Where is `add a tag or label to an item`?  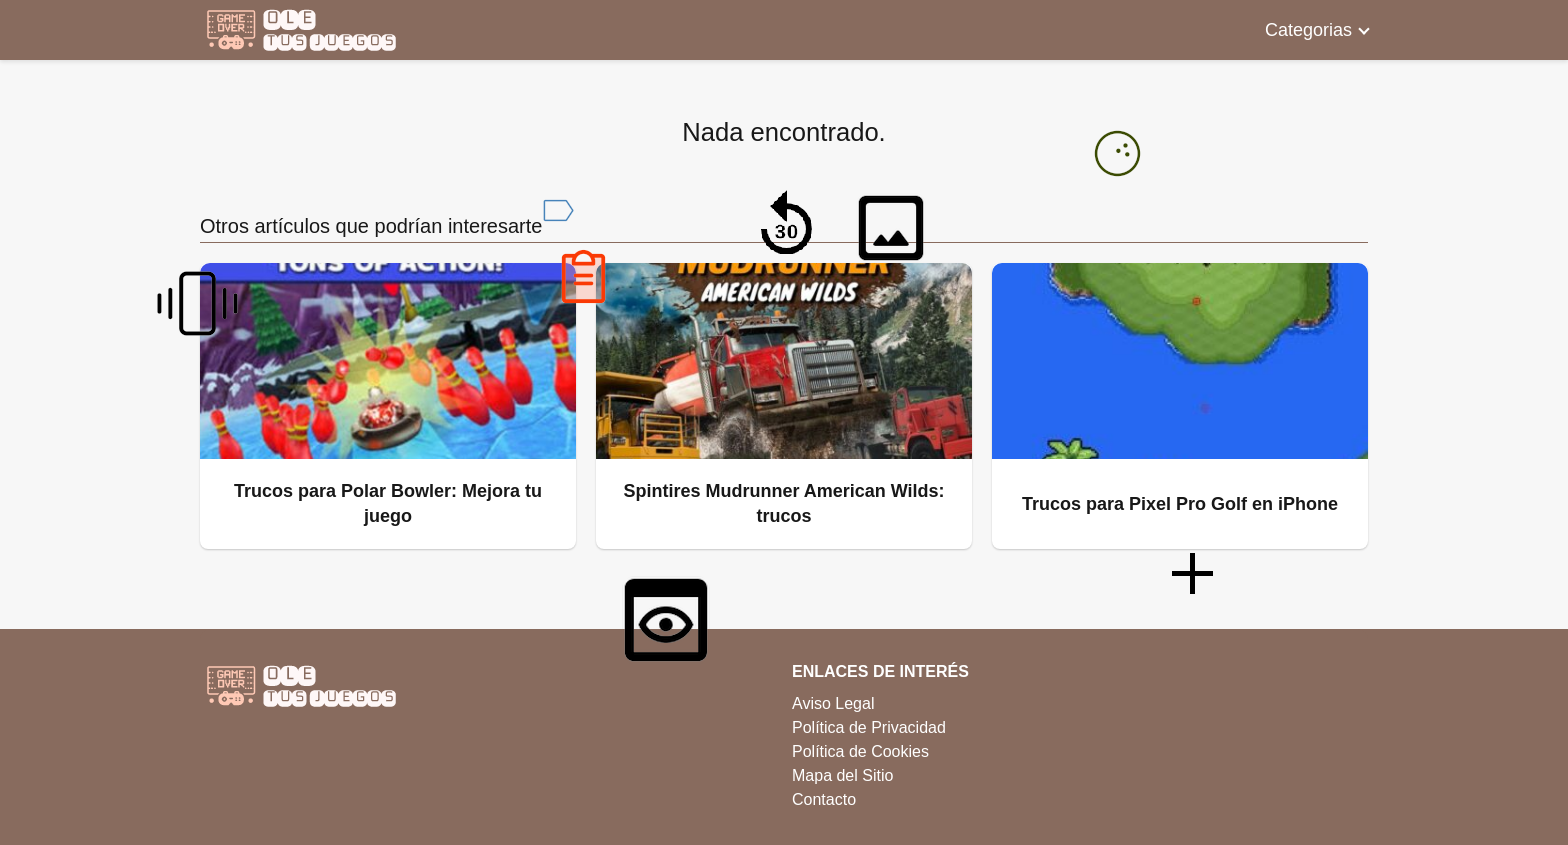 add a tag or label to an item is located at coordinates (557, 210).